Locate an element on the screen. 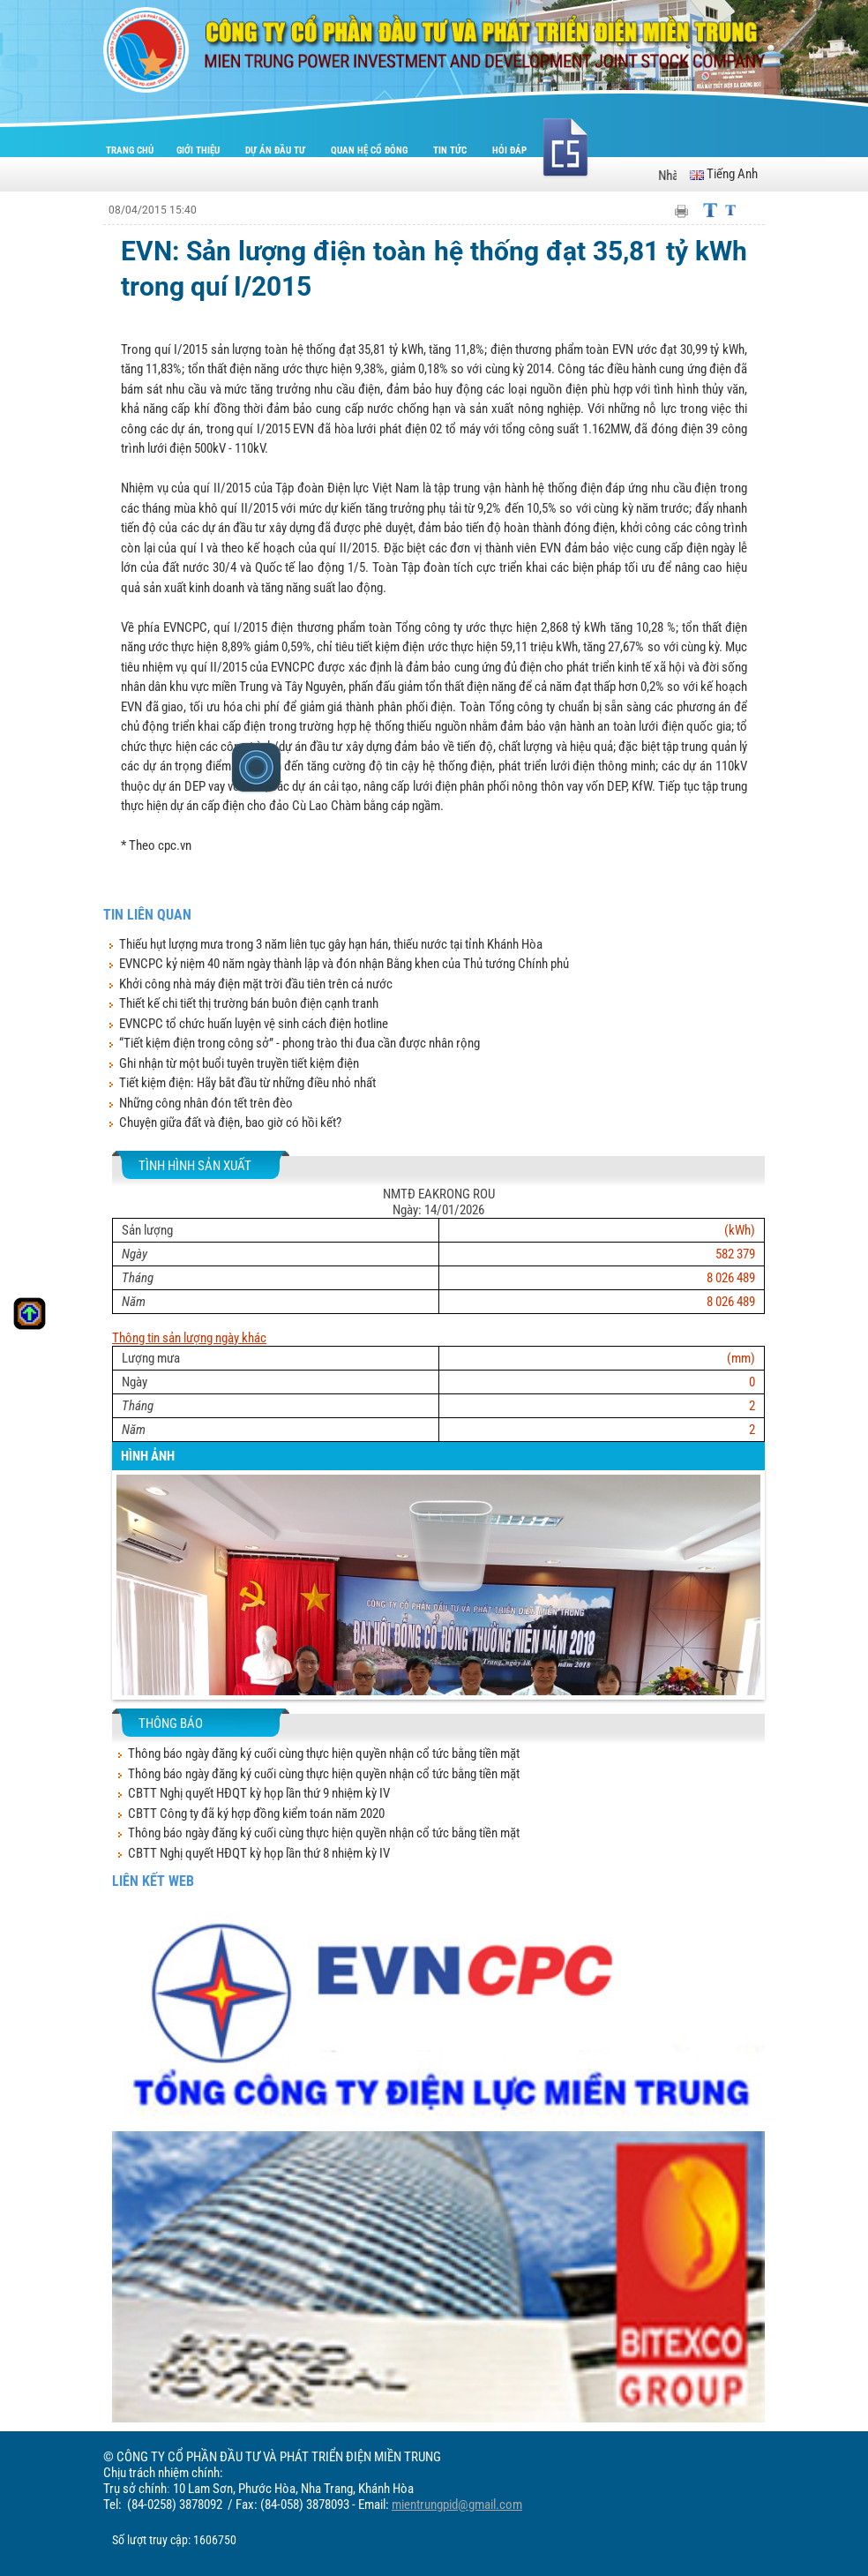 The width and height of the screenshot is (868, 2576). launch the AAAAXY puzzle game is located at coordinates (29, 1313).